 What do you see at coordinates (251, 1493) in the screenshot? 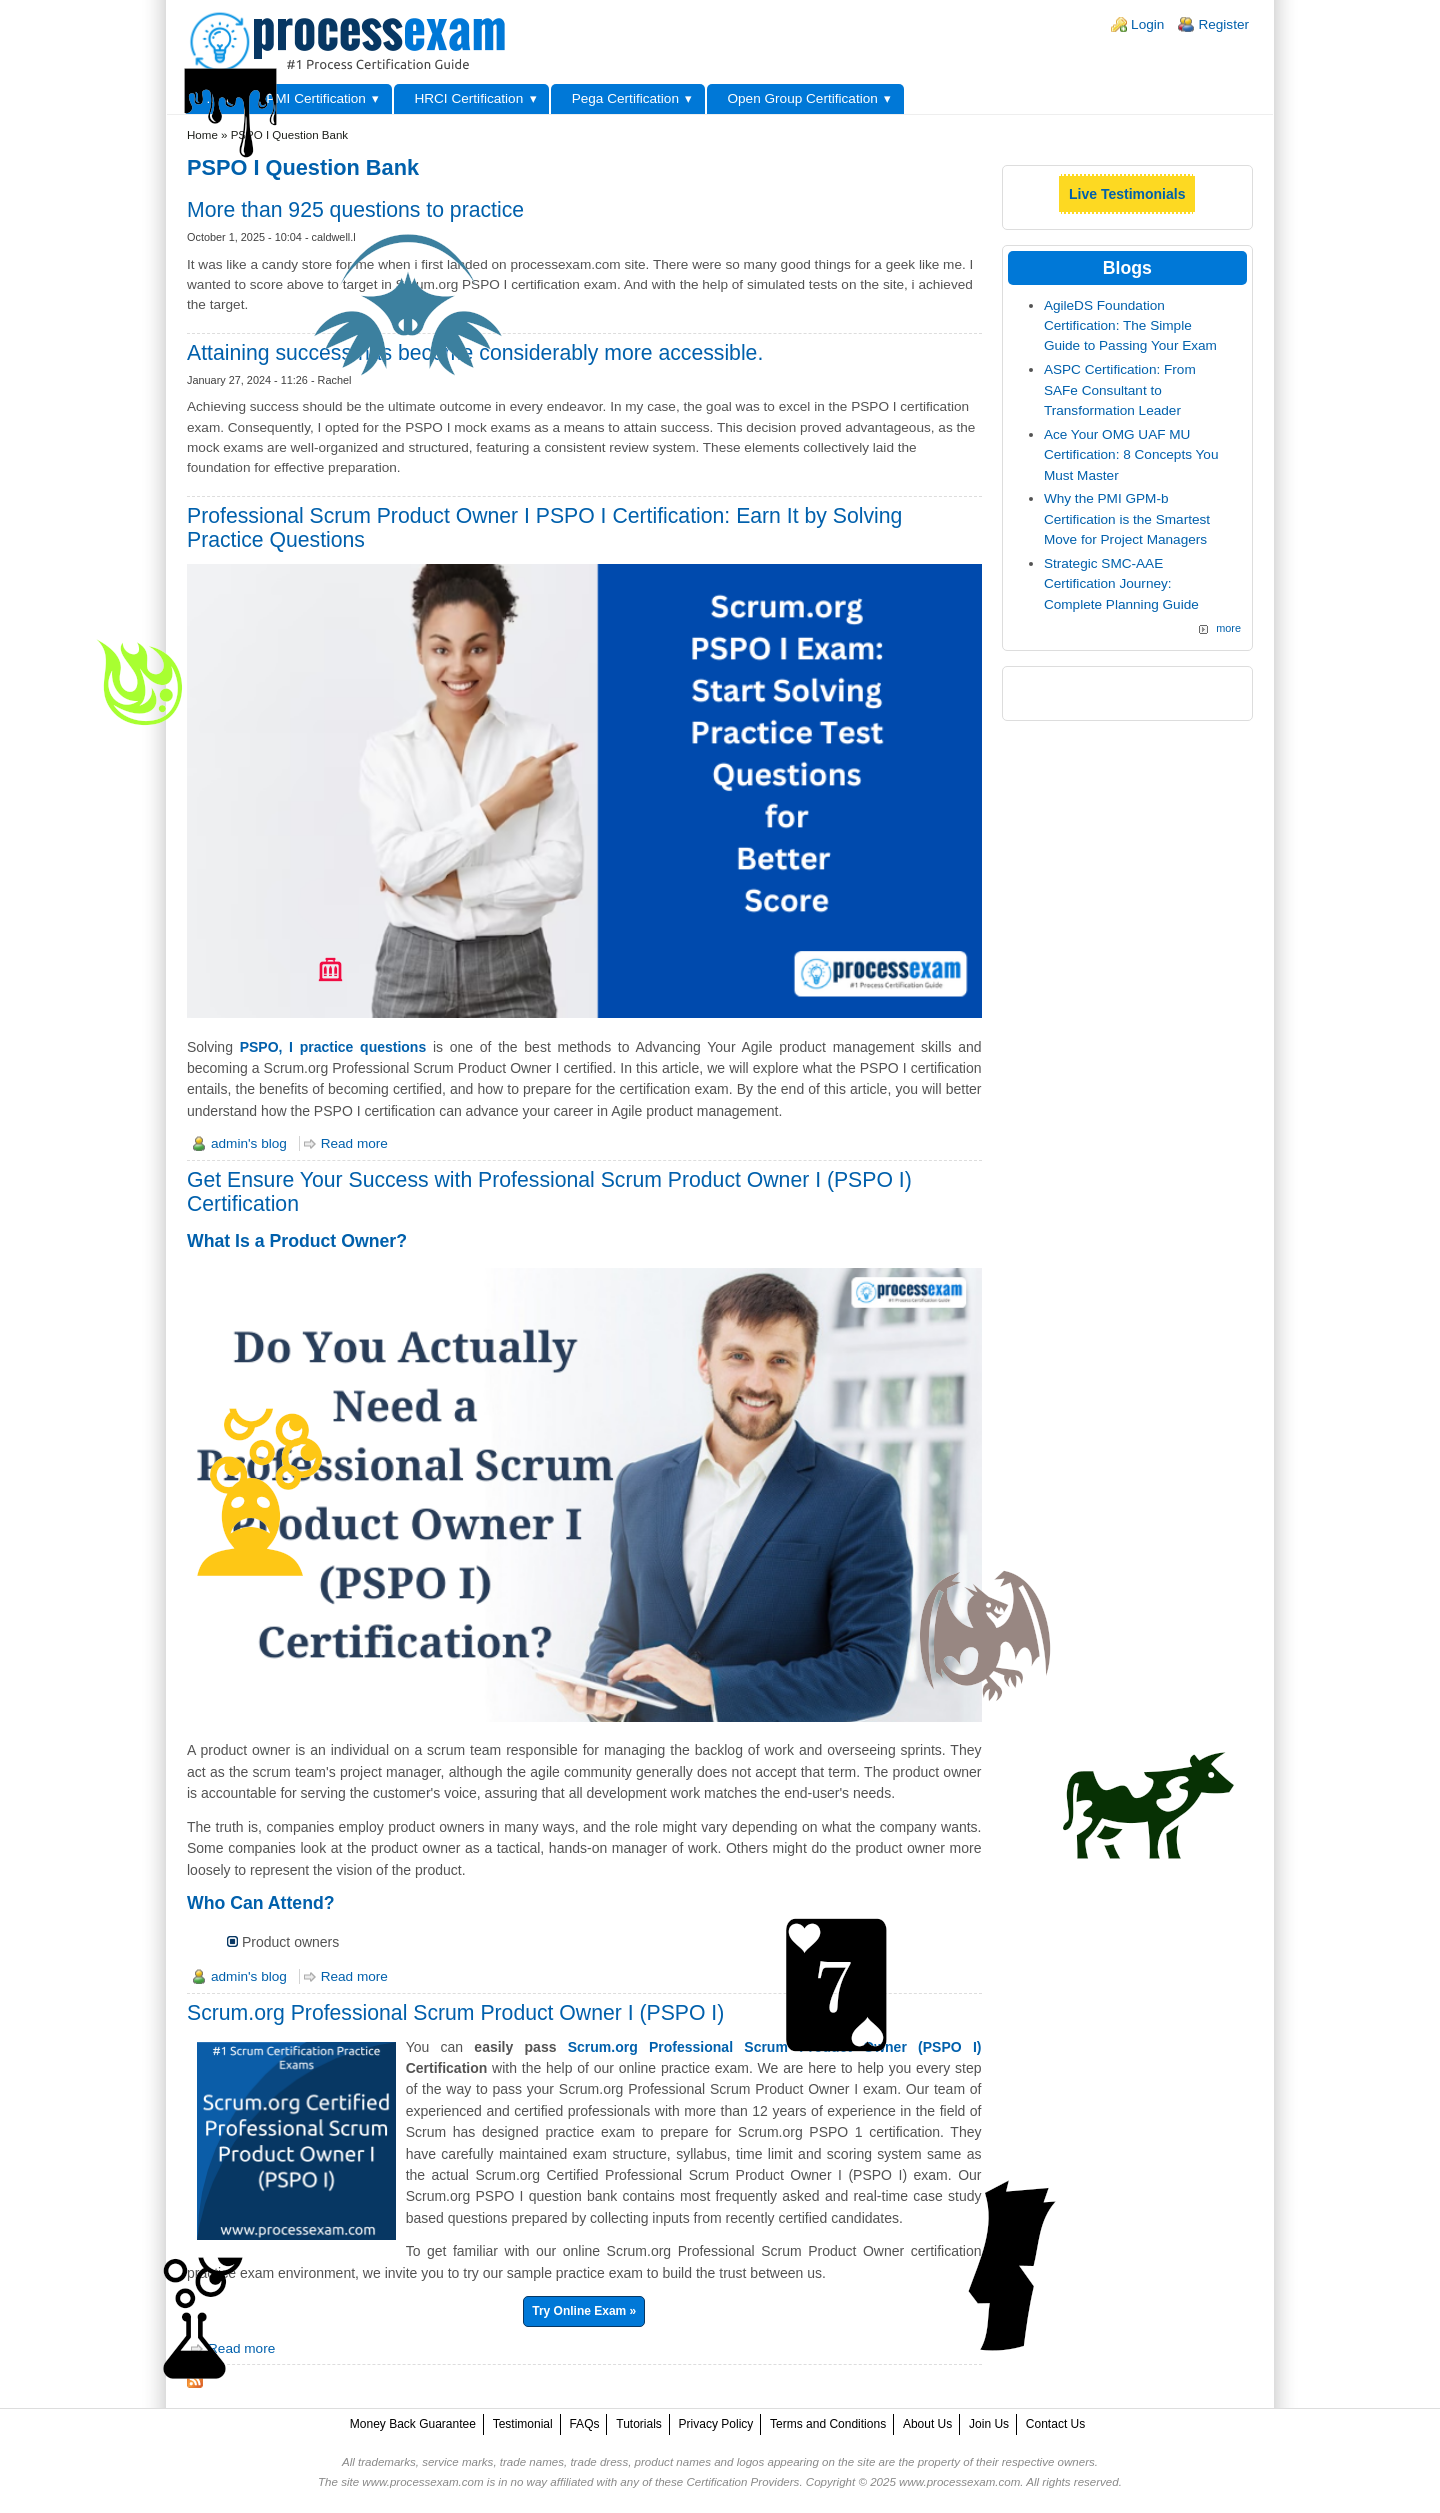
I see `indicates player is drowning or taking water damage` at bounding box center [251, 1493].